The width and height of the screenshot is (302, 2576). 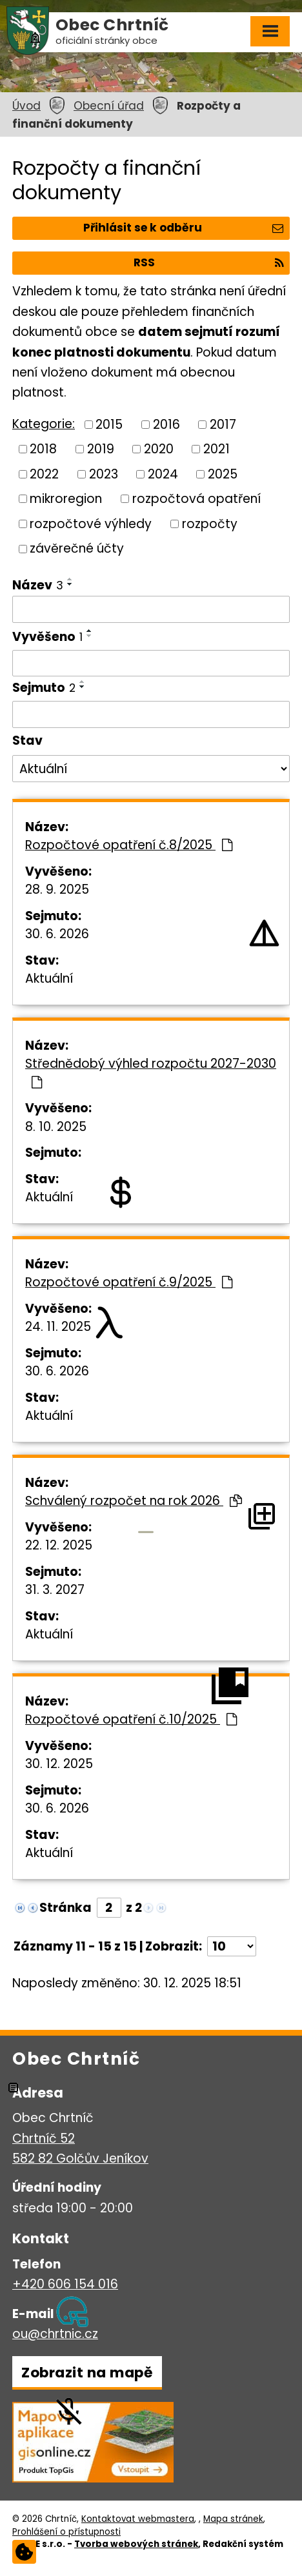 I want to click on access sports or football content, so click(x=72, y=2312).